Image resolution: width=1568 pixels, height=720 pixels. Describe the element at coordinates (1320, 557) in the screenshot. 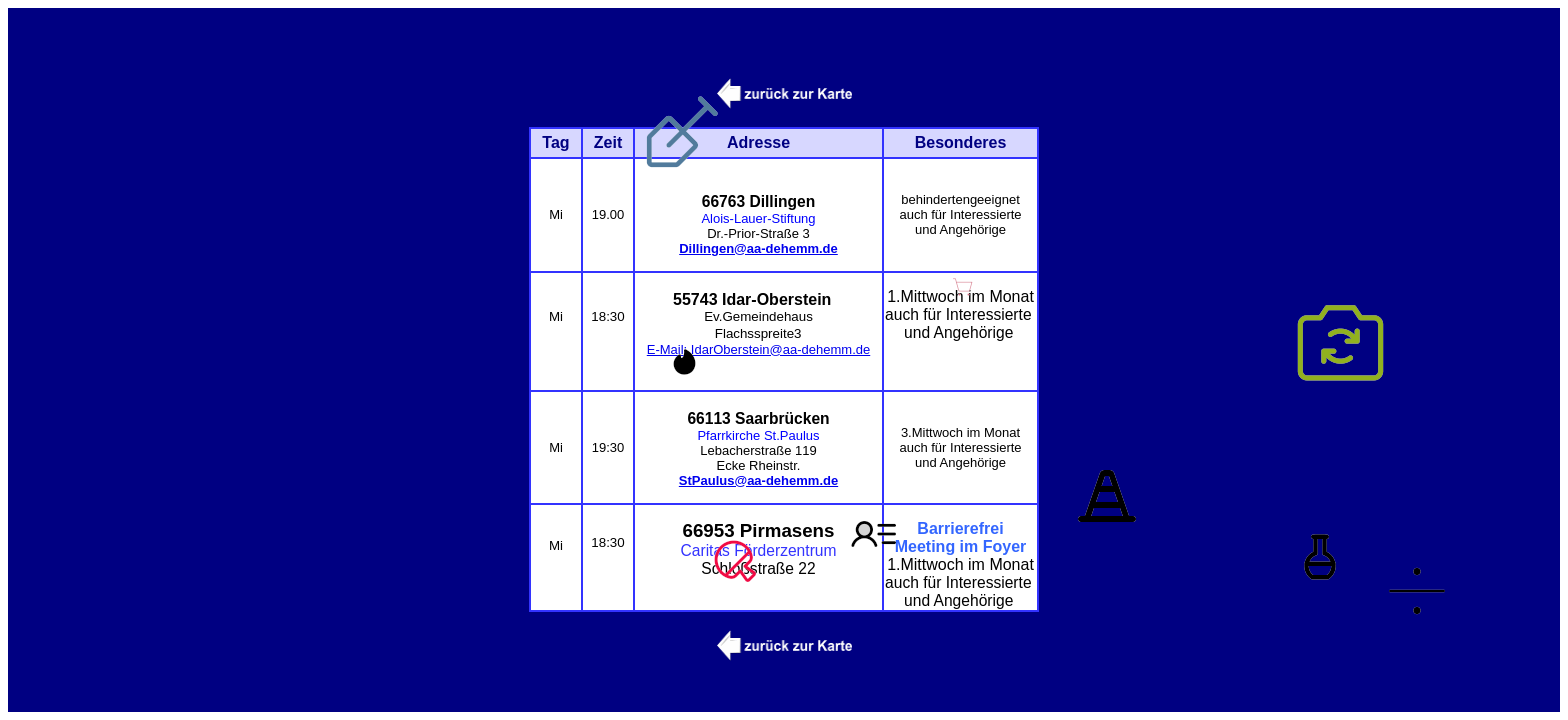

I see `access lab or experiment features` at that location.